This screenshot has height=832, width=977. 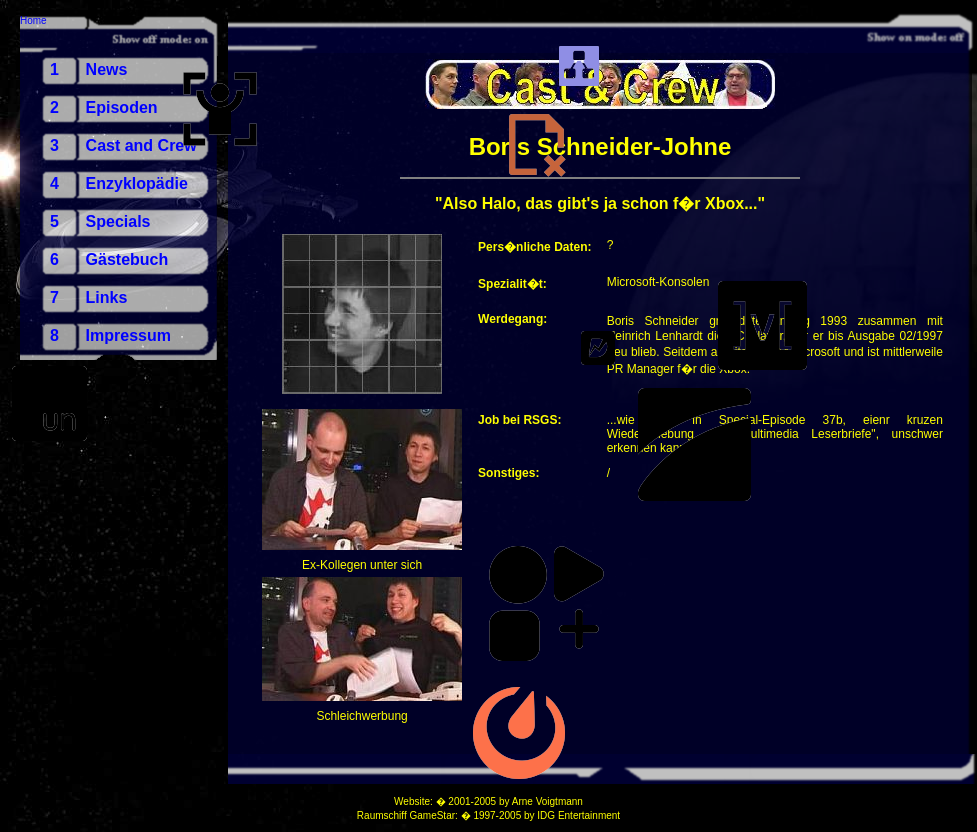 What do you see at coordinates (220, 109) in the screenshot?
I see `scan or verify body biometrics` at bounding box center [220, 109].